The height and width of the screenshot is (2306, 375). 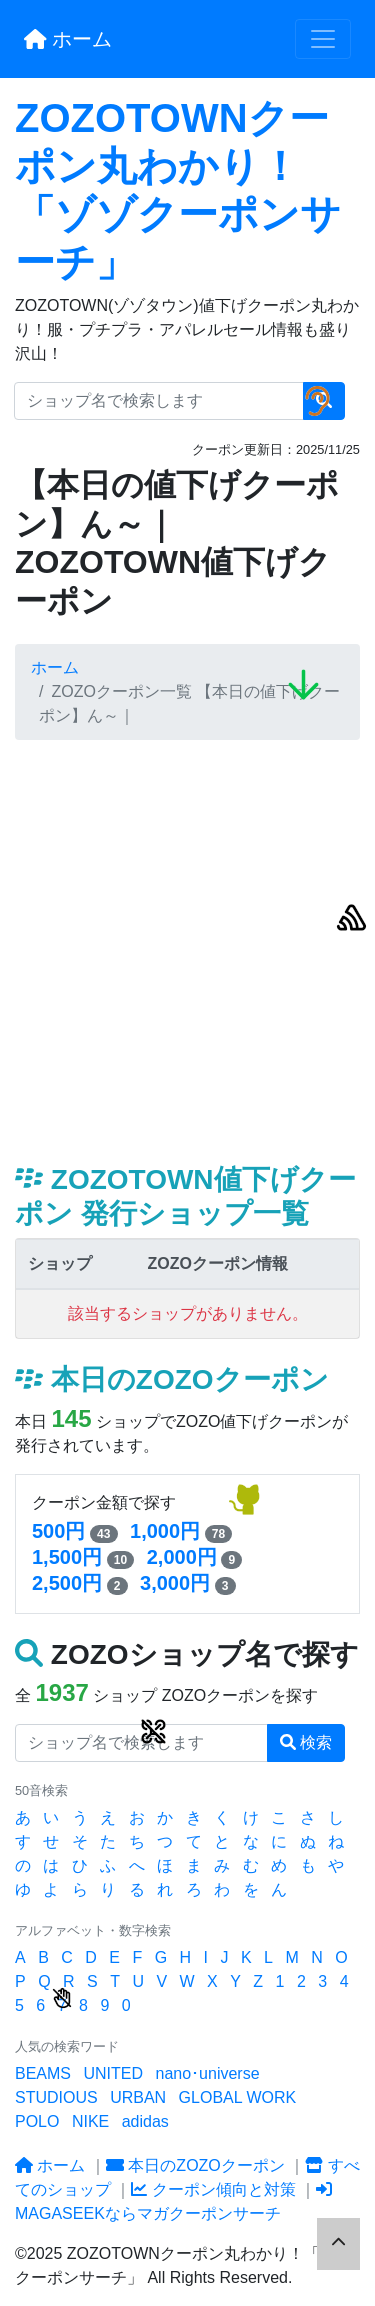 What do you see at coordinates (62, 1998) in the screenshot?
I see `disable touch or gesture controls` at bounding box center [62, 1998].